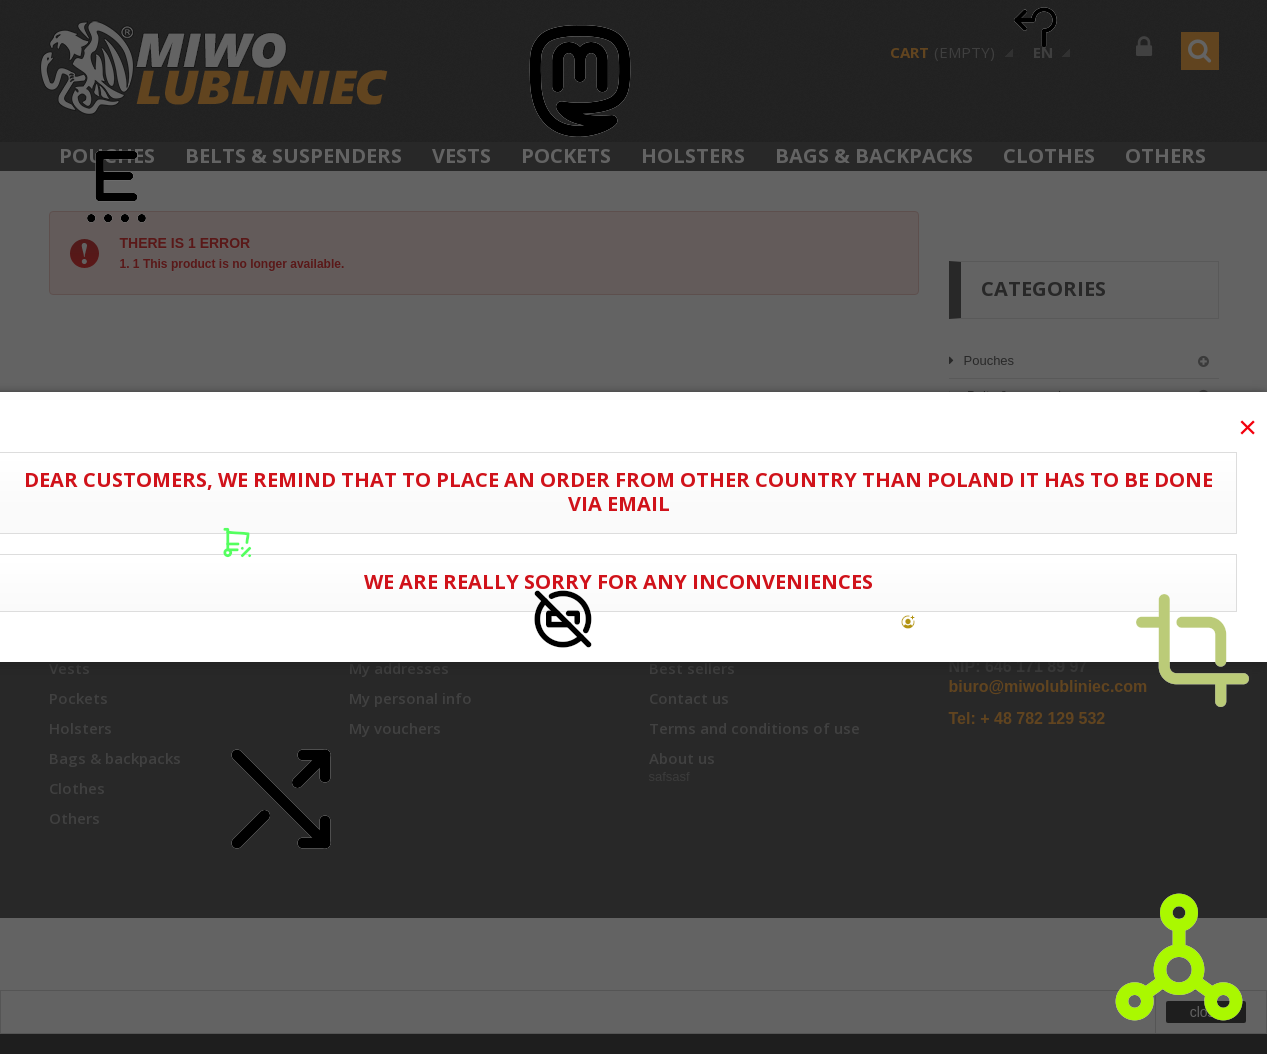 This screenshot has height=1054, width=1267. I want to click on access social network connections, so click(1179, 957).